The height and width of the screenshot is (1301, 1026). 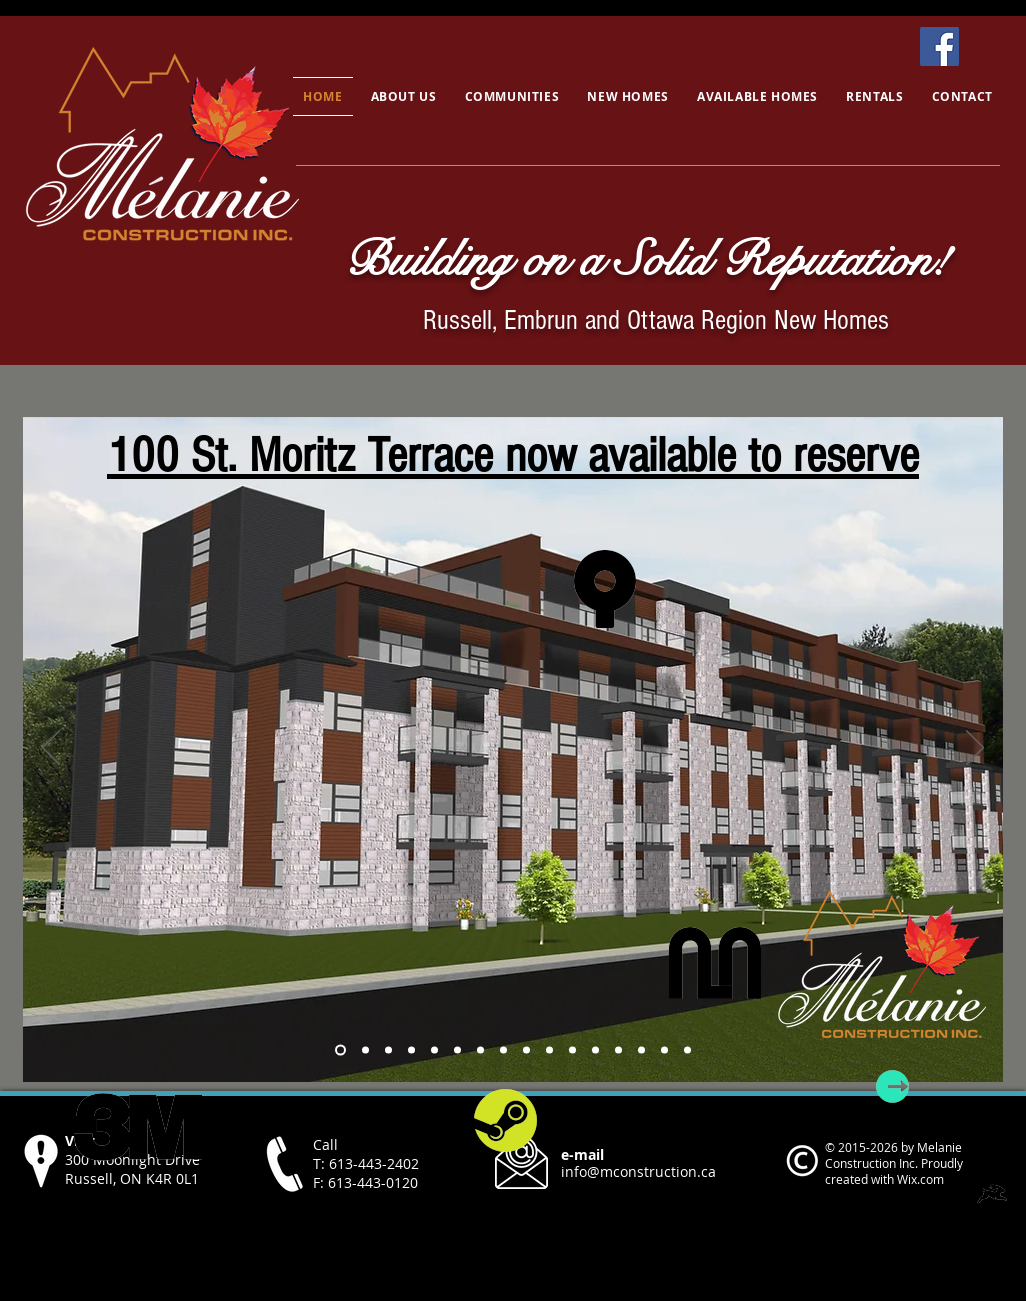 I want to click on open mural collaborative workspace app, so click(x=715, y=963).